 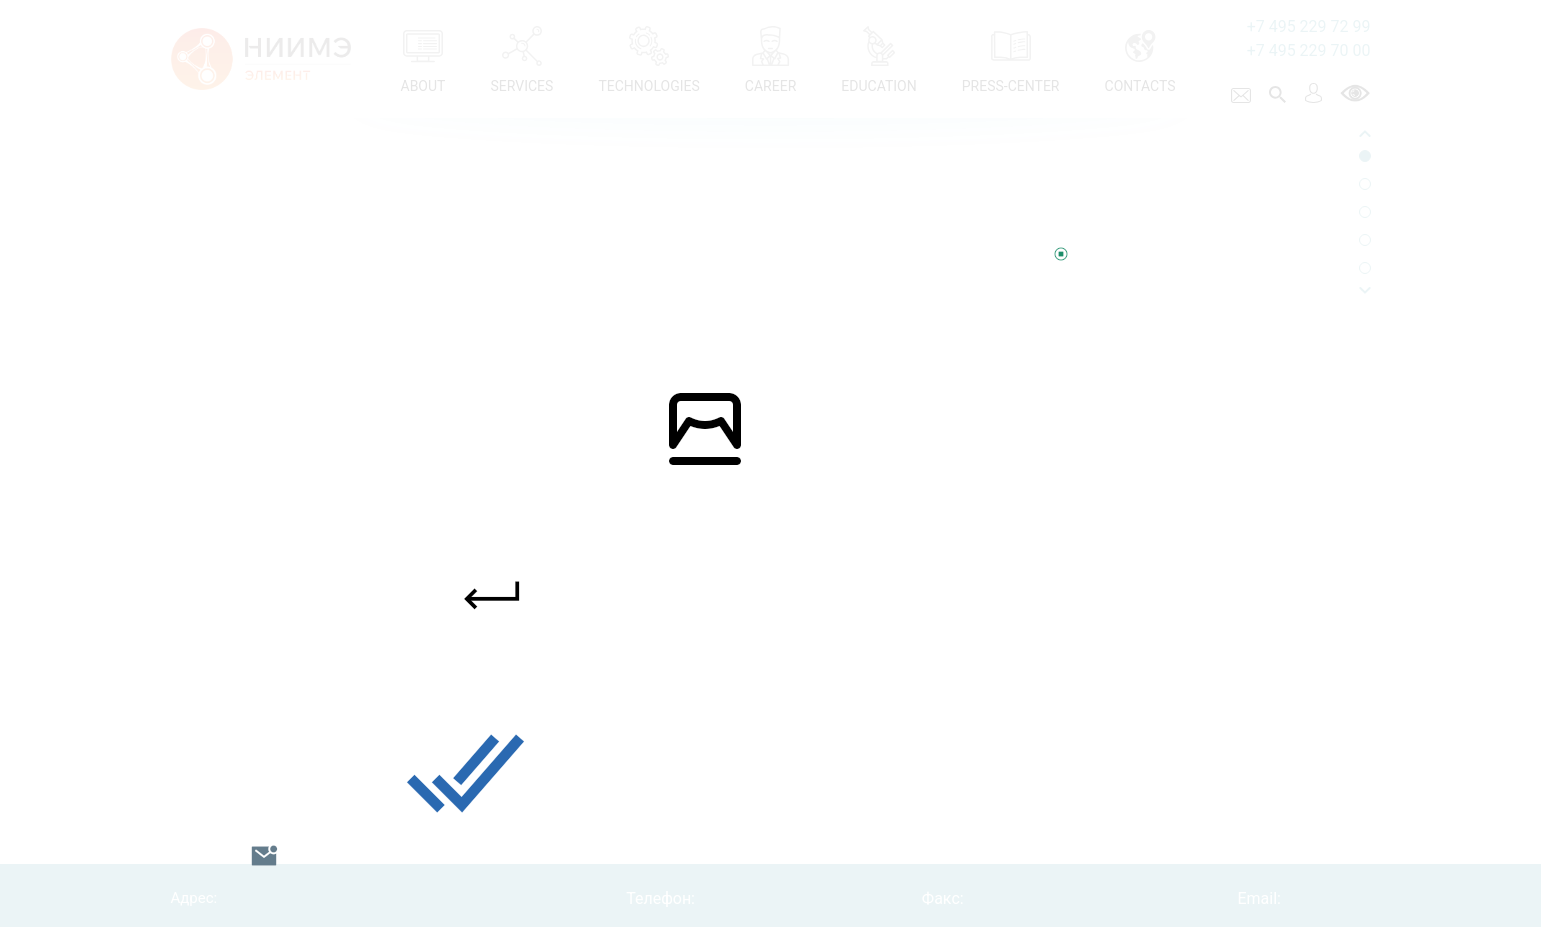 What do you see at coordinates (705, 429) in the screenshot?
I see `access theater or cinema showtimes` at bounding box center [705, 429].